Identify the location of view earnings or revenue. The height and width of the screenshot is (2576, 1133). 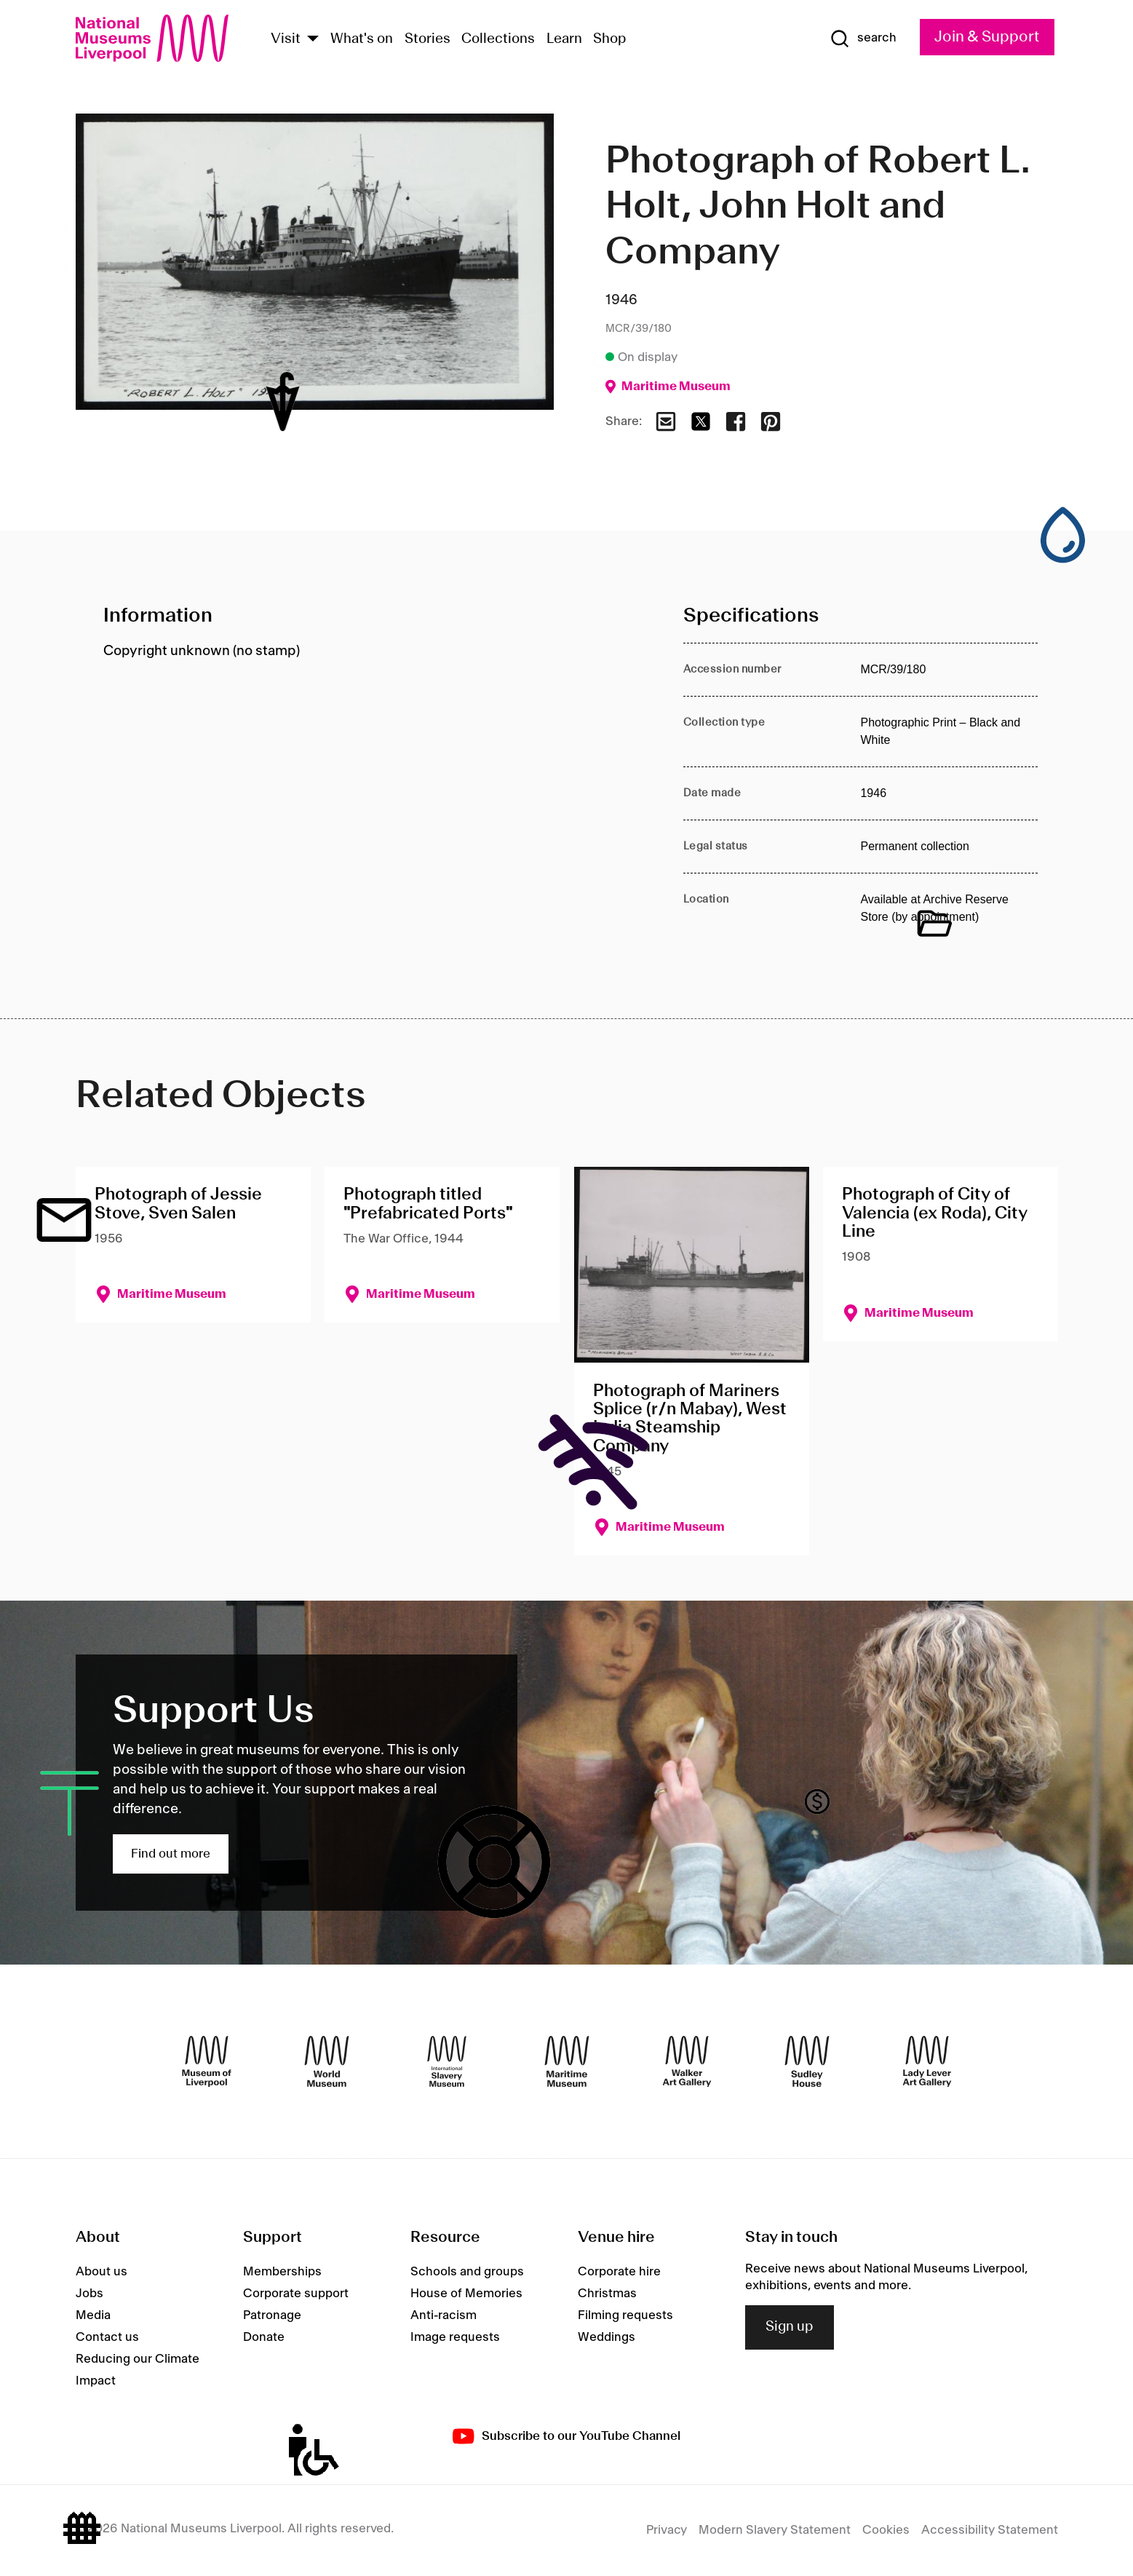
(817, 1802).